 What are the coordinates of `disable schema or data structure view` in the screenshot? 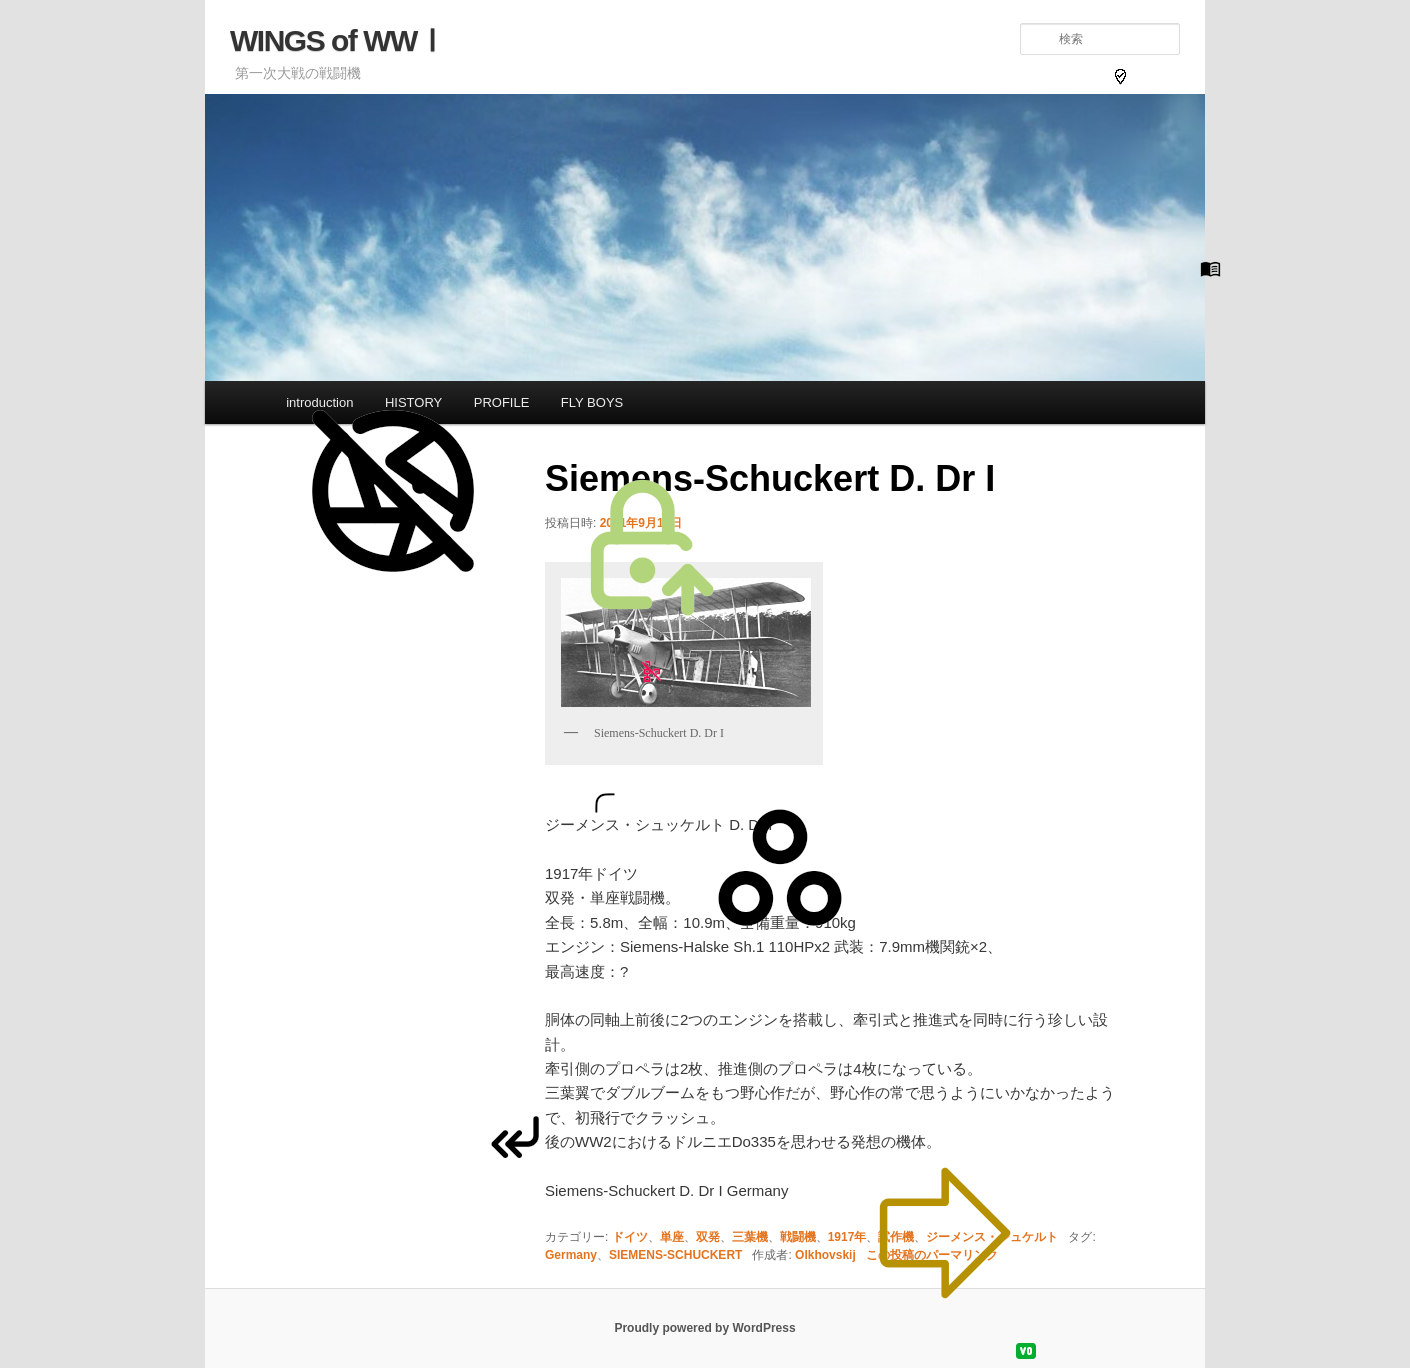 It's located at (651, 671).